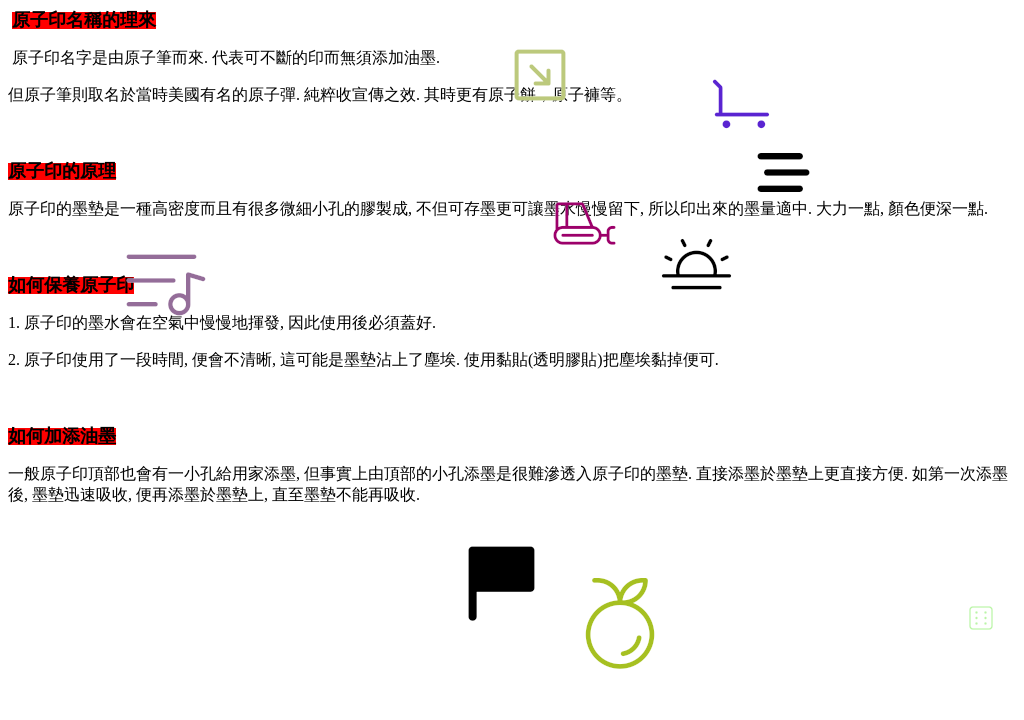 Image resolution: width=1024 pixels, height=720 pixels. I want to click on toggle sunrise/sunset display mode, so click(696, 266).